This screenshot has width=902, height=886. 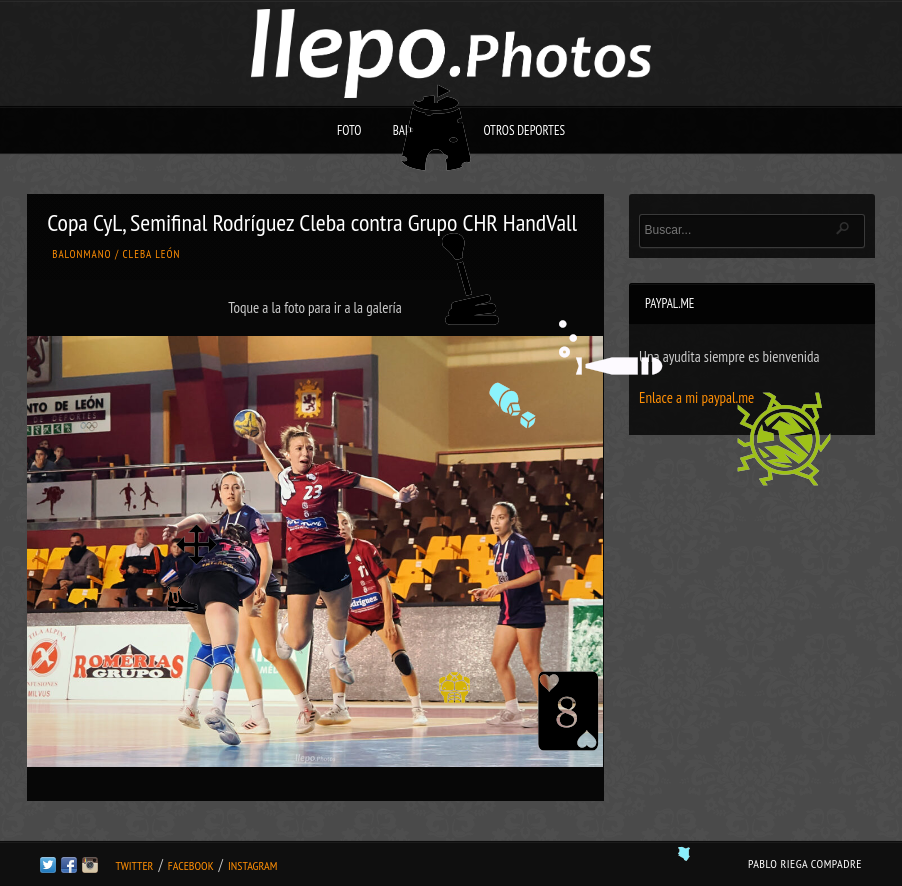 What do you see at coordinates (196, 544) in the screenshot?
I see `move or reposition an element` at bounding box center [196, 544].